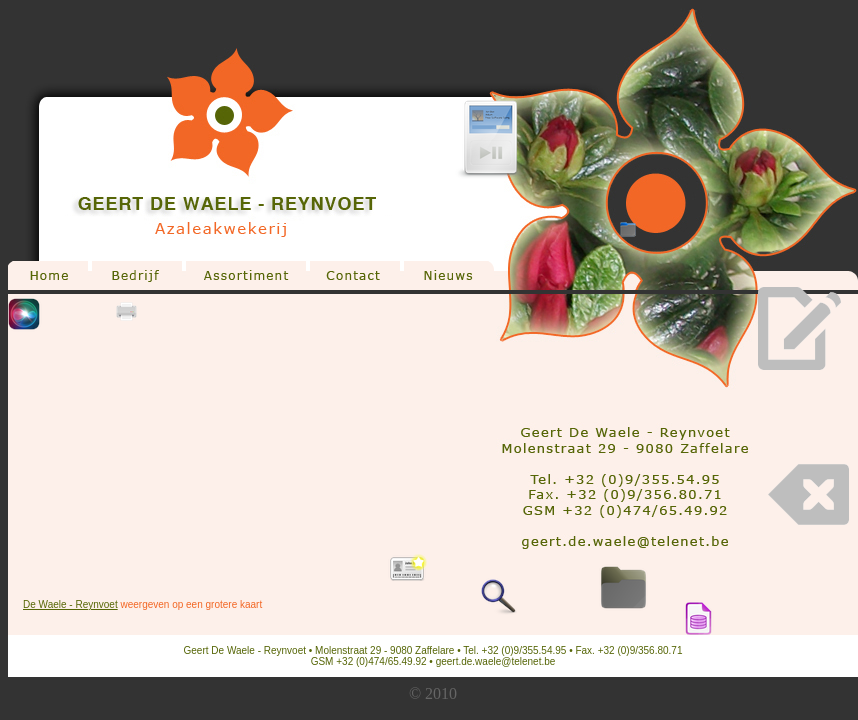 The image size is (858, 720). Describe the element at coordinates (498, 596) in the screenshot. I see `search for items or content` at that location.